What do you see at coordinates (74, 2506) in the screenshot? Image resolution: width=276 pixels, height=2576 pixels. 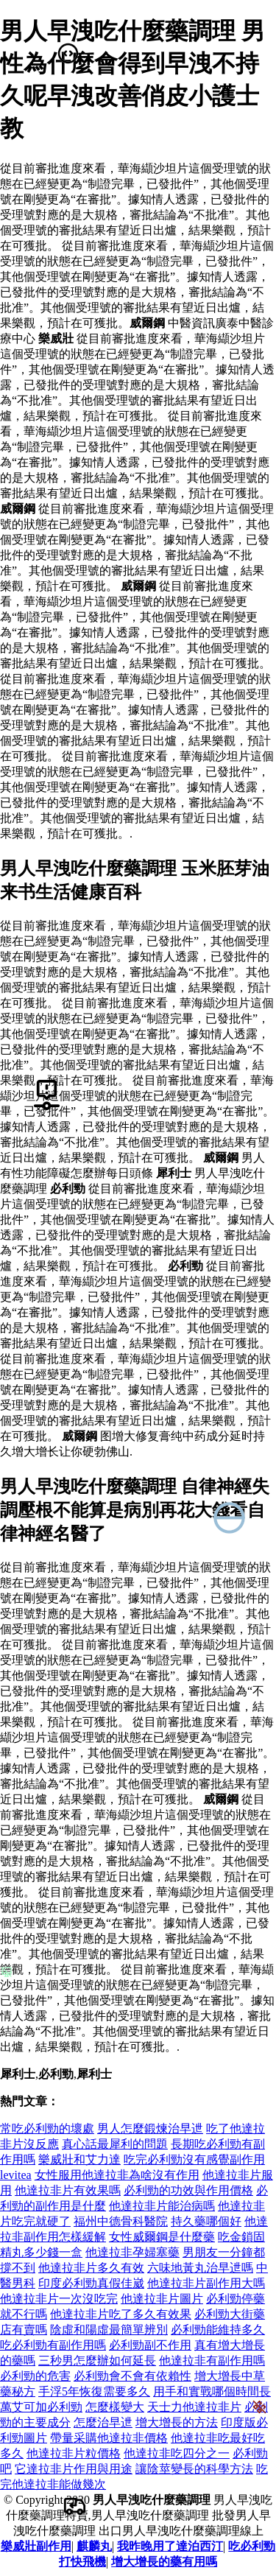 I see `initiate a product return` at bounding box center [74, 2506].